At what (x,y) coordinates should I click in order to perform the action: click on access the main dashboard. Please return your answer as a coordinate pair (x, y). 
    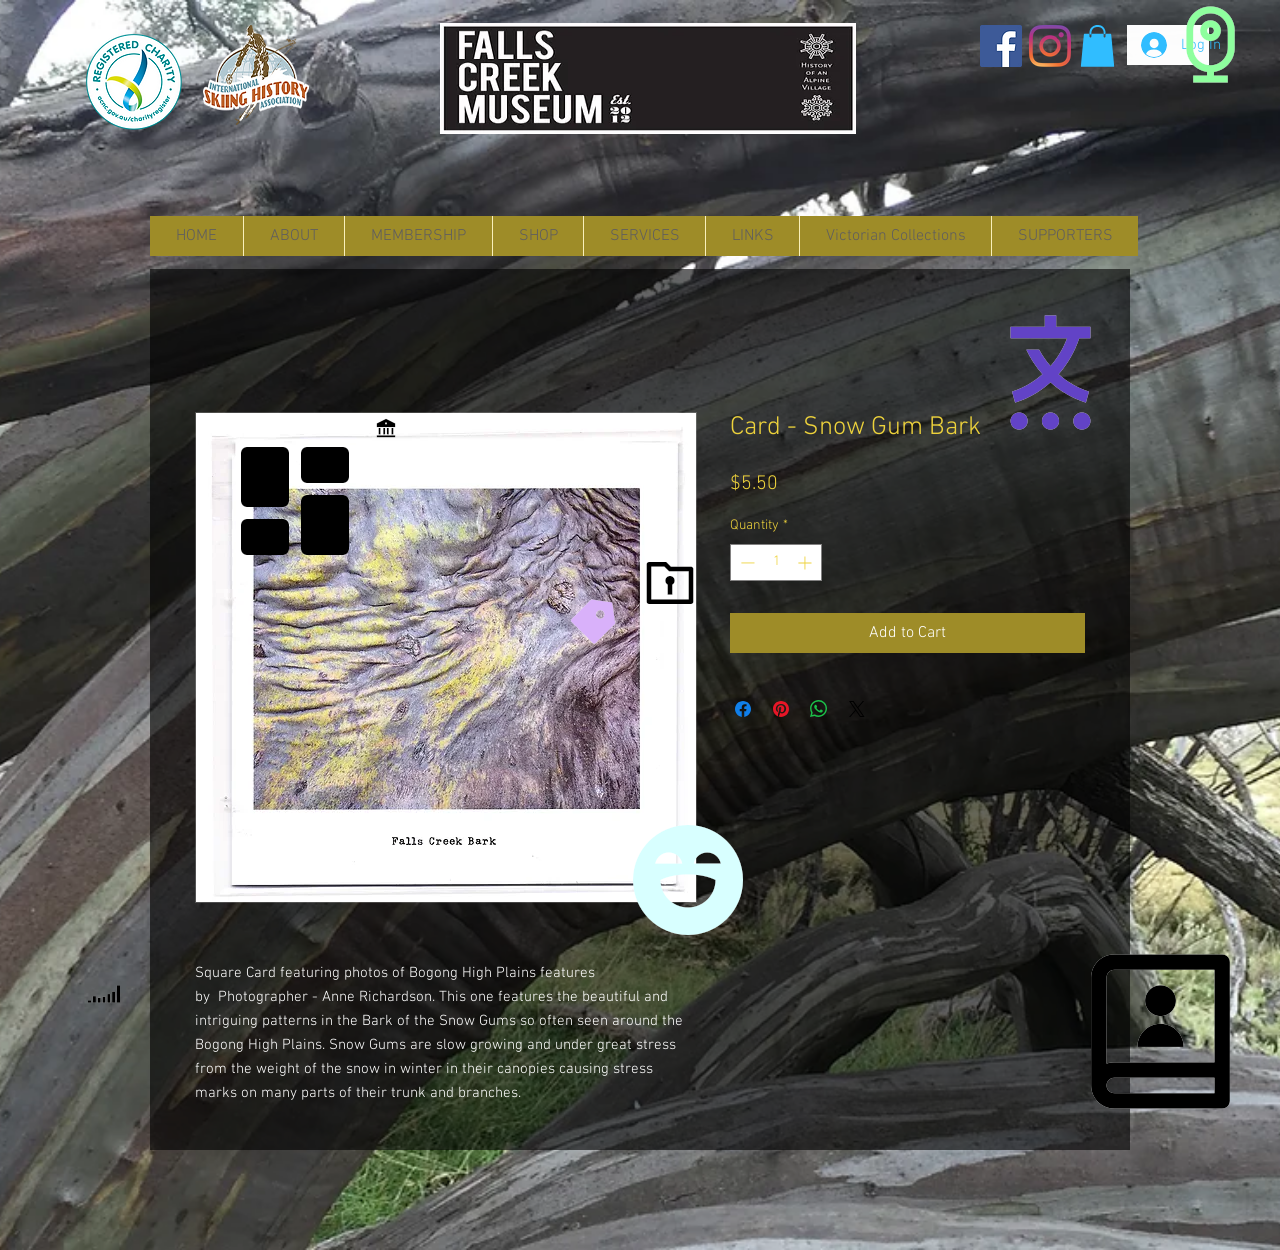
    Looking at the image, I should click on (295, 501).